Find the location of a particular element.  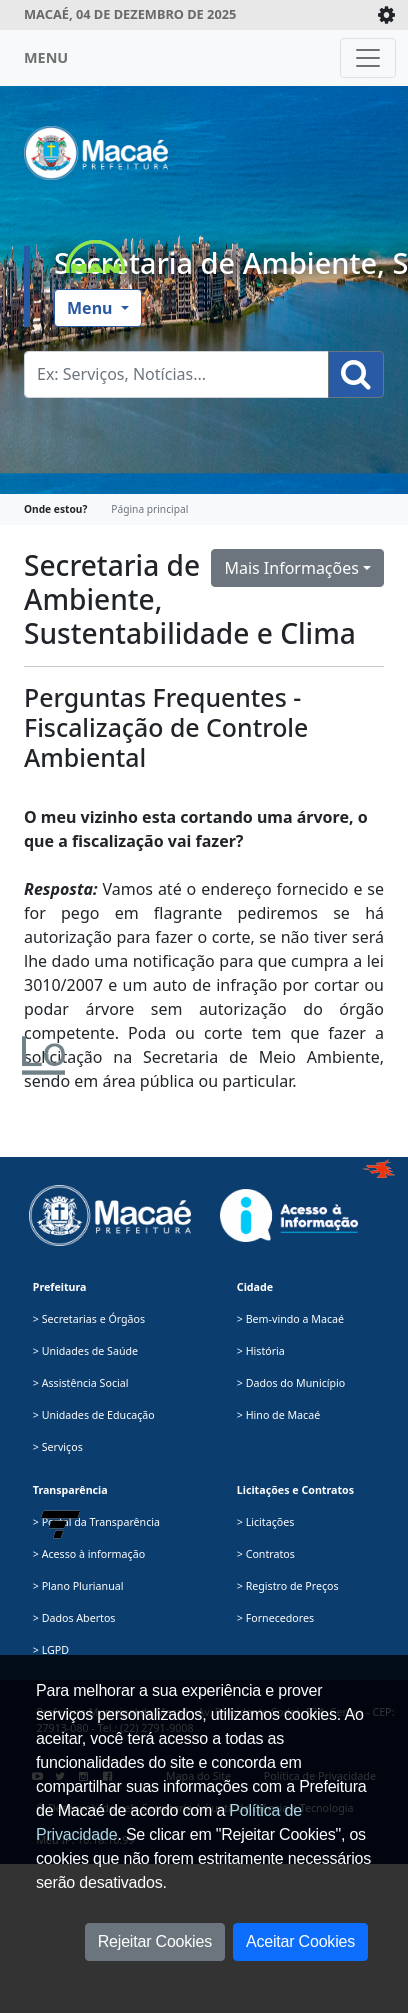

wails framework logo is located at coordinates (378, 1168).